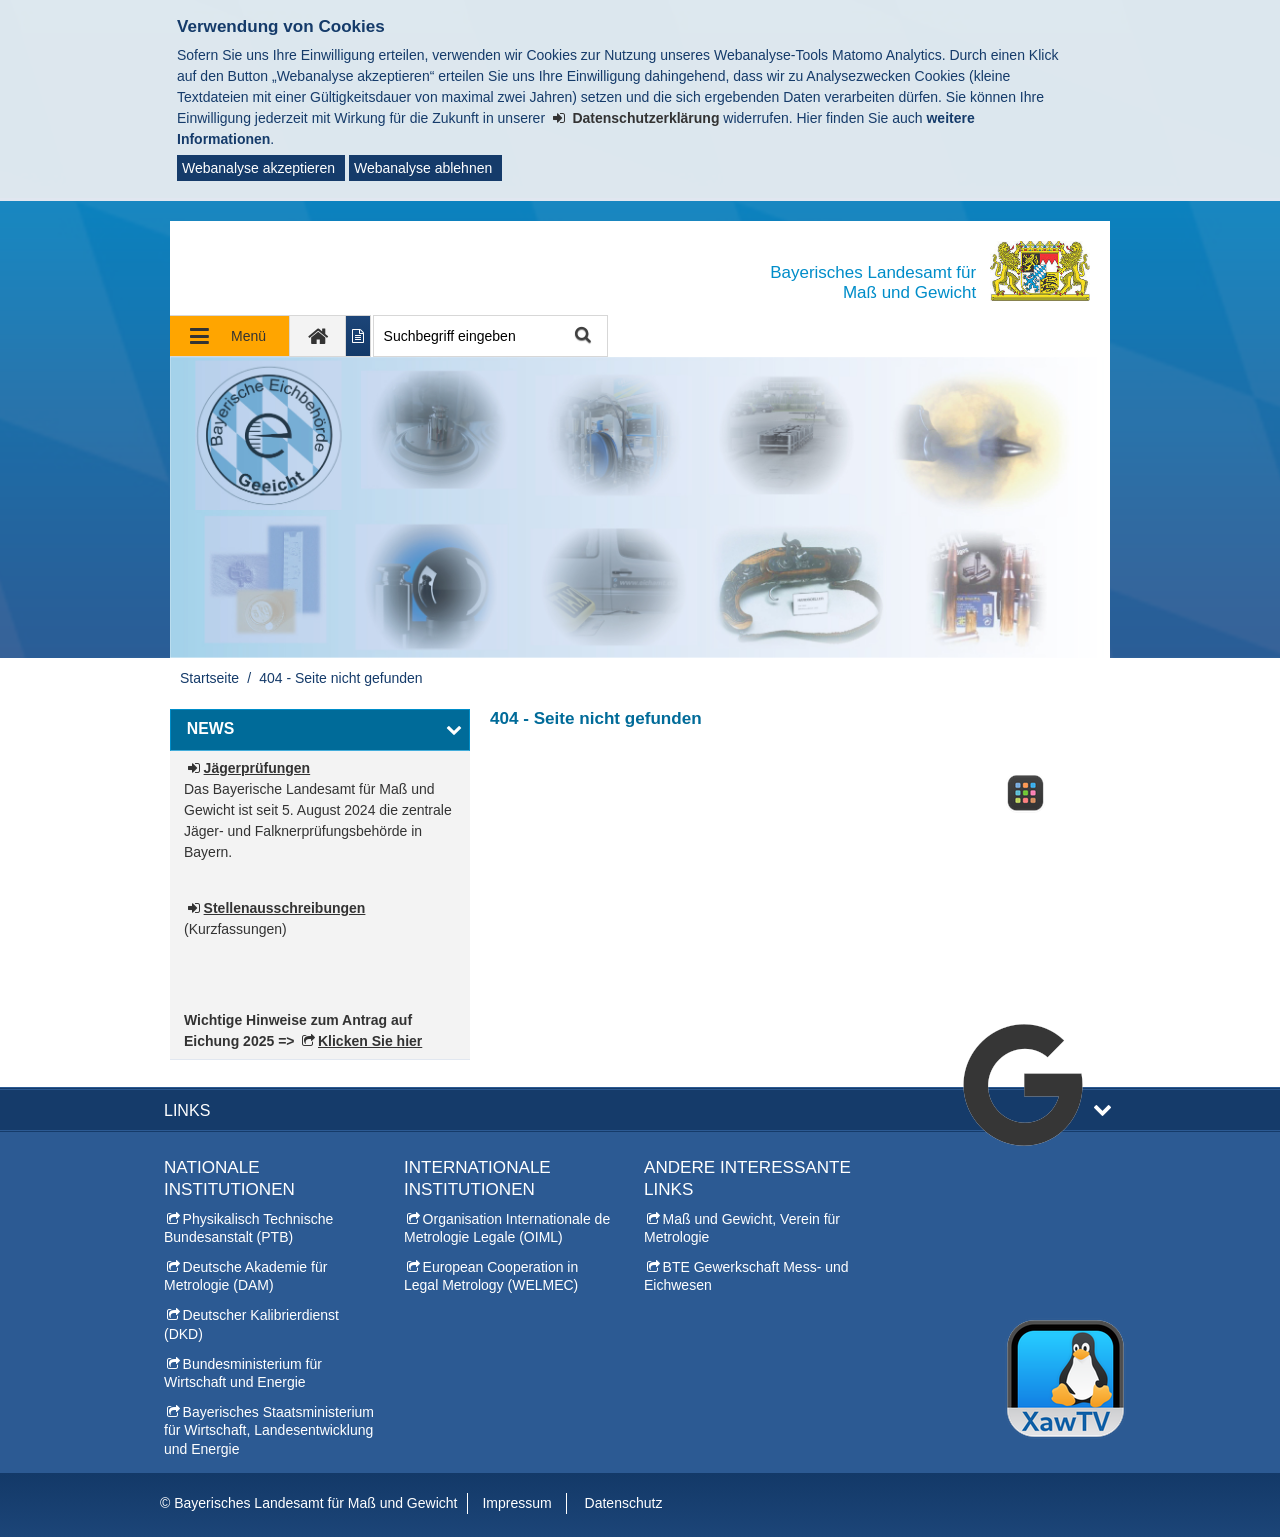  I want to click on sign in with your Google account, so click(1023, 1085).